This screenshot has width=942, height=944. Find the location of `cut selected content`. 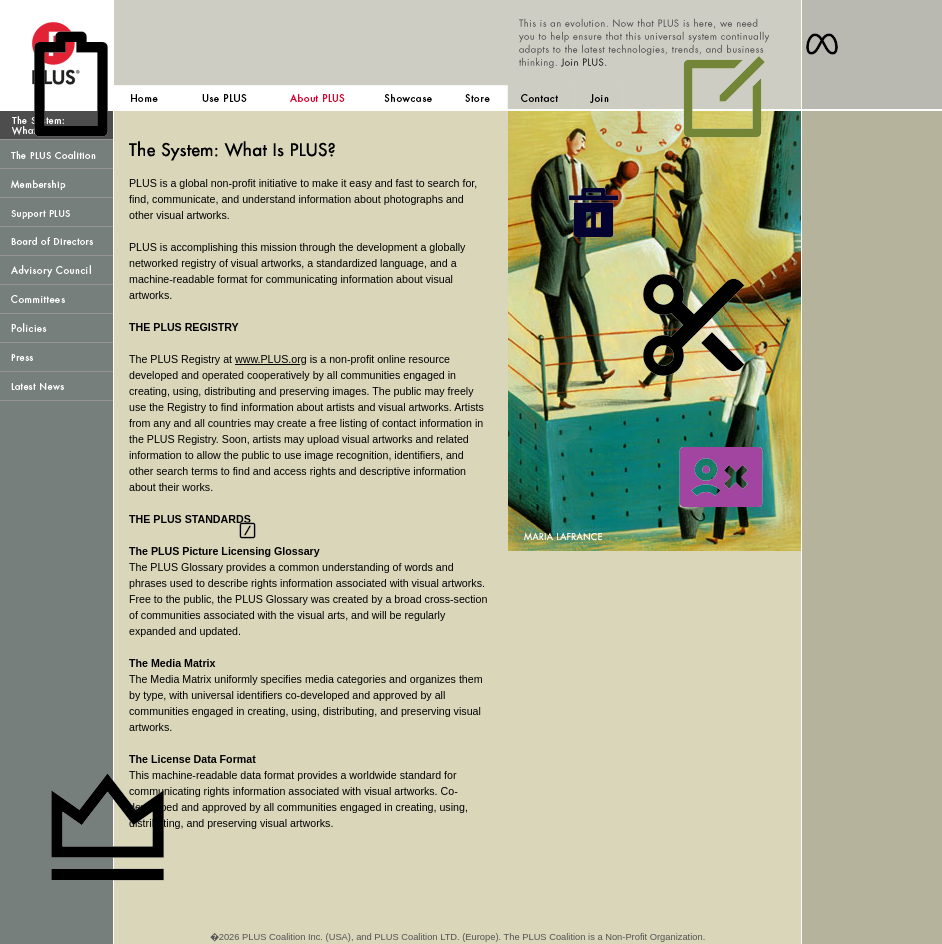

cut selected content is located at coordinates (694, 325).